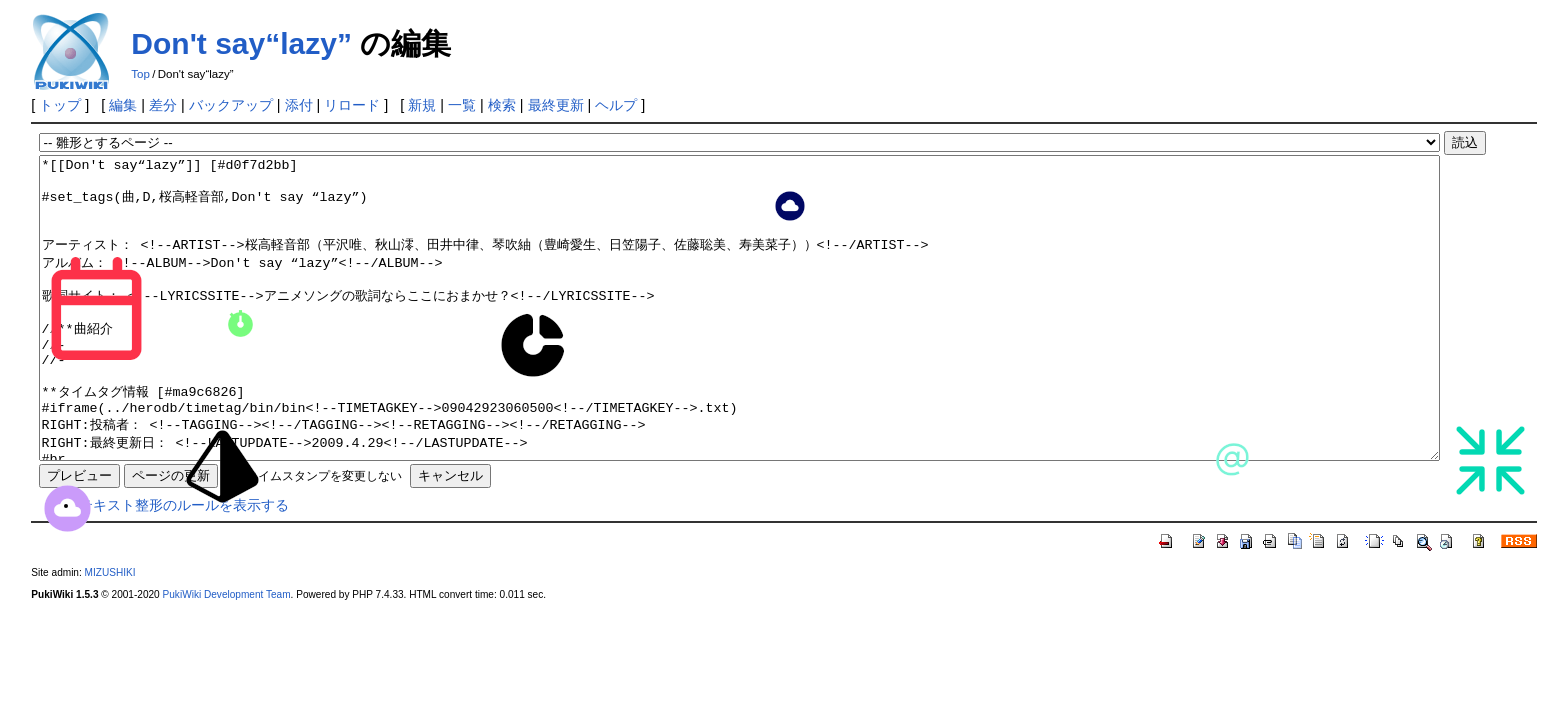  What do you see at coordinates (96, 308) in the screenshot?
I see `view calendar or scheduled events` at bounding box center [96, 308].